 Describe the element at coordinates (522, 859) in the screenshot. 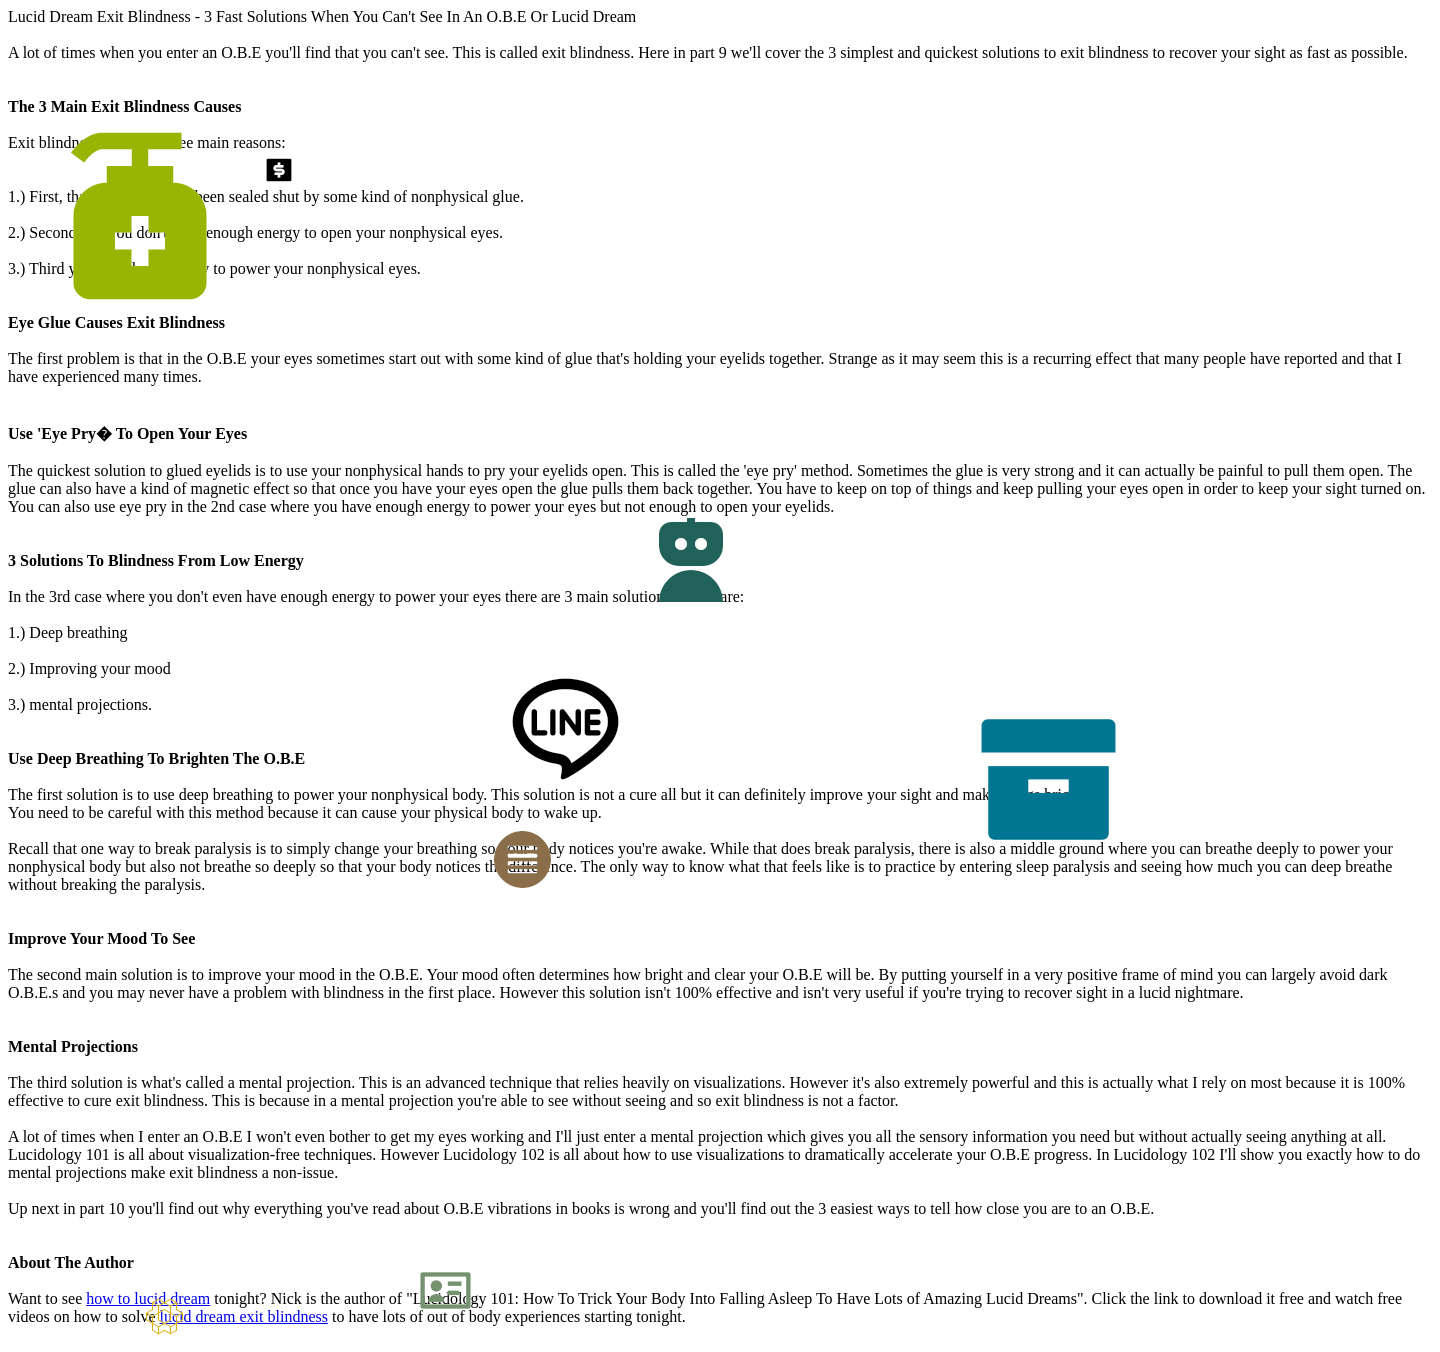

I see `MAAS (Metal as a Service) logo` at that location.